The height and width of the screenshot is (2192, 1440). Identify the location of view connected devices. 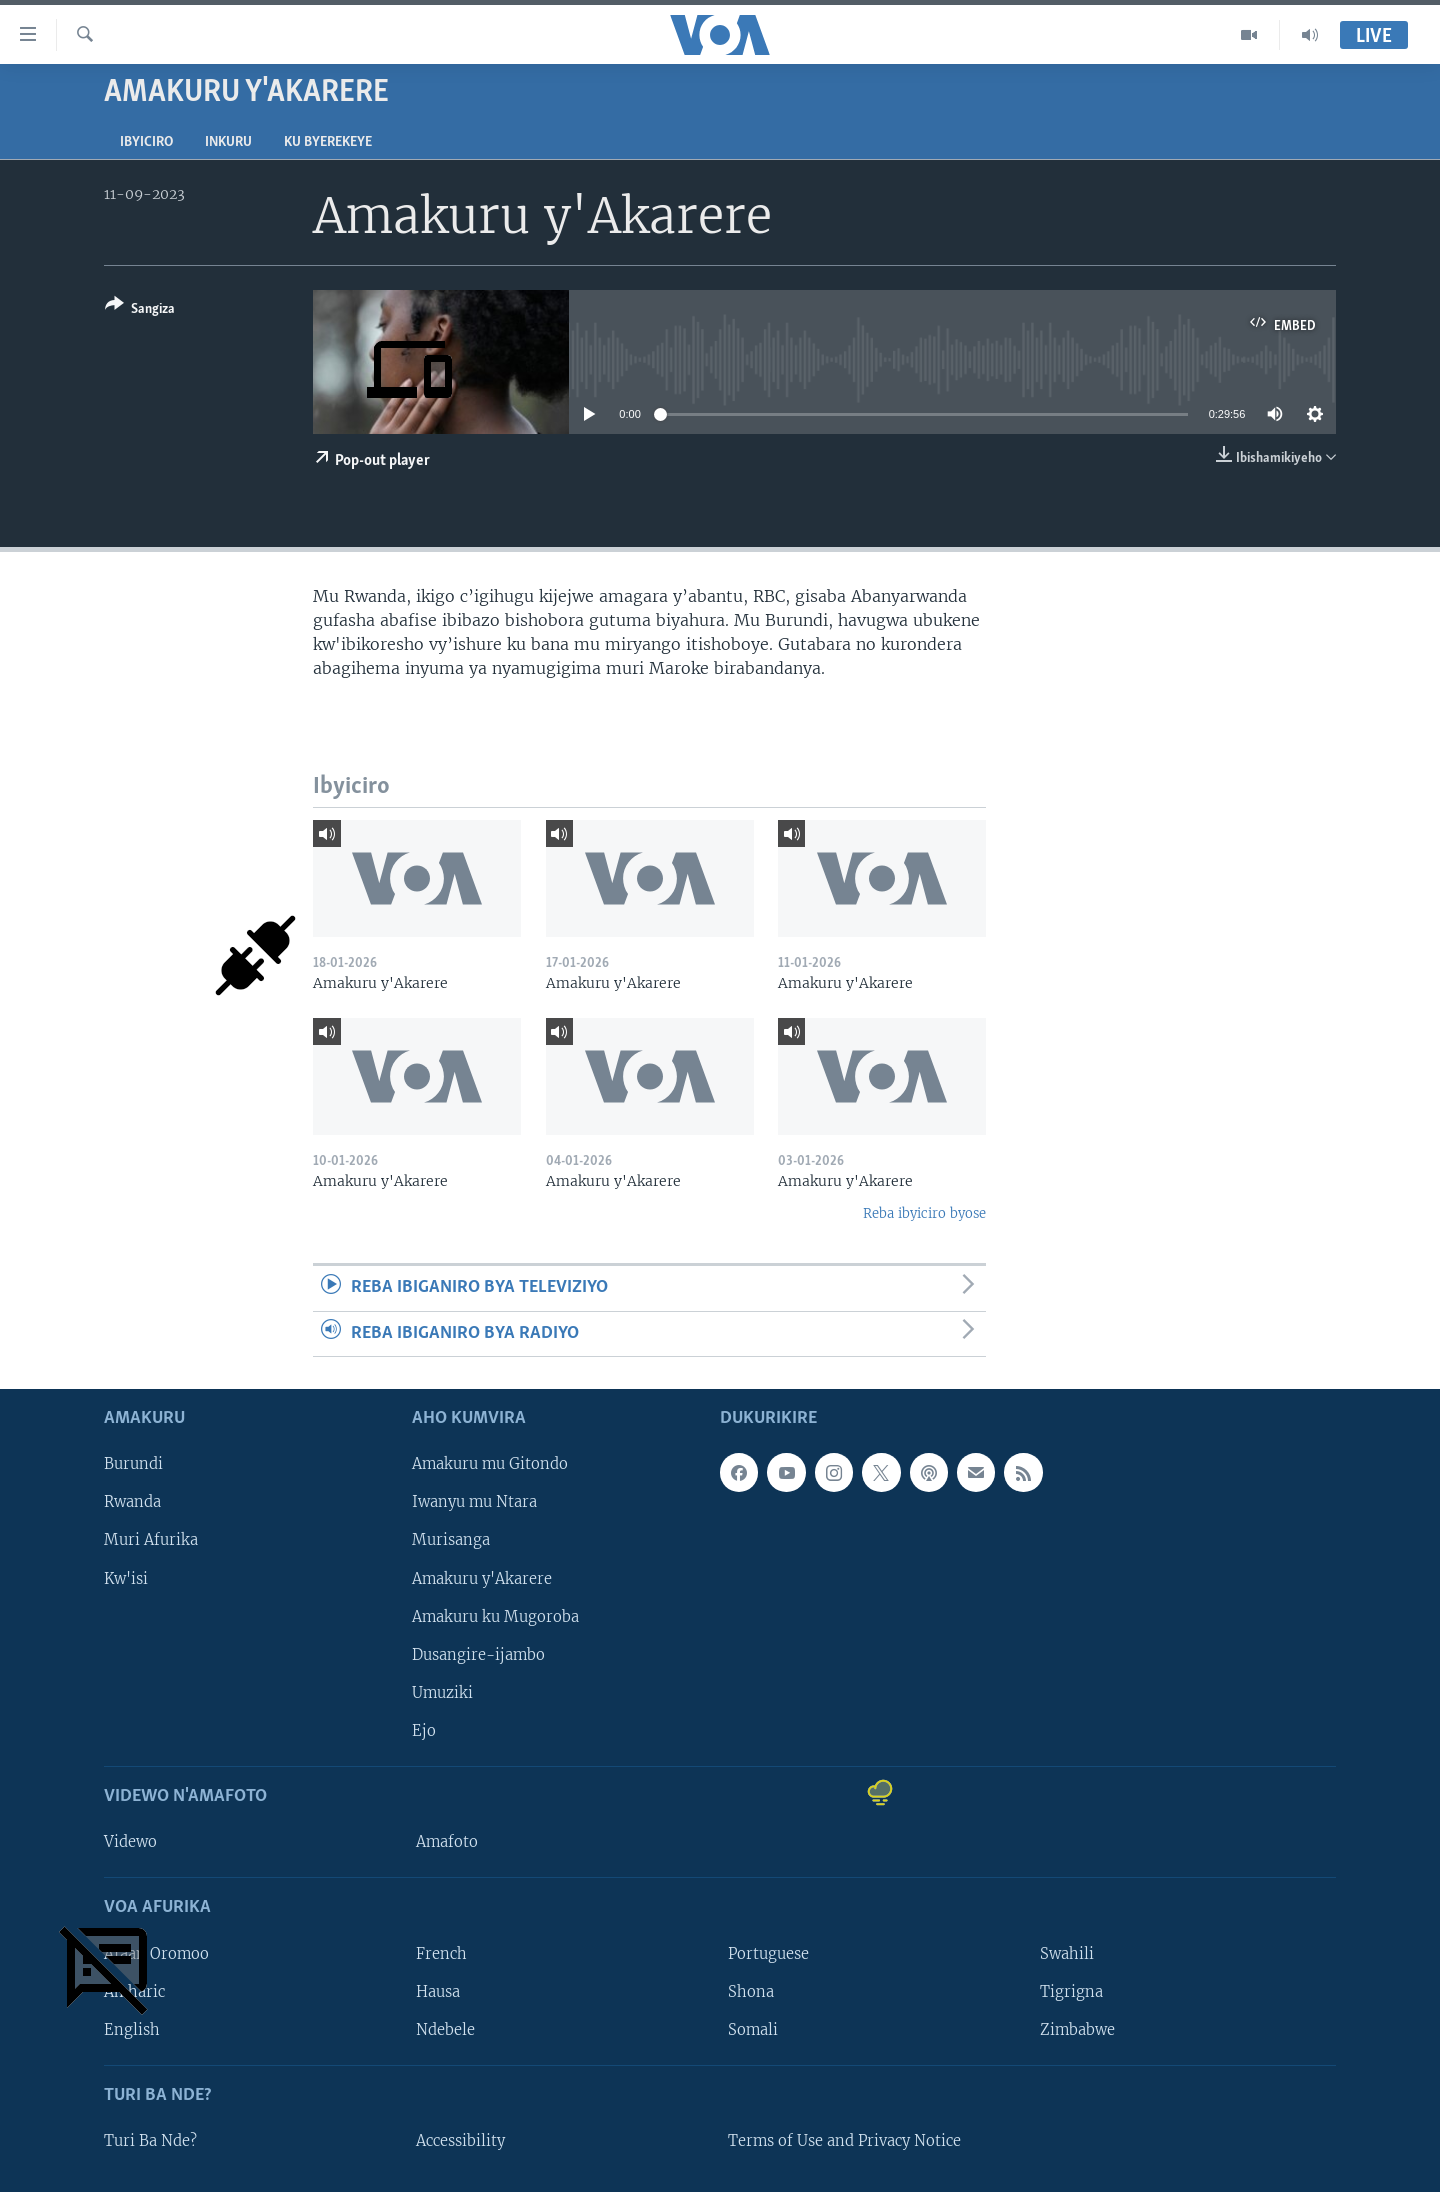
(409, 369).